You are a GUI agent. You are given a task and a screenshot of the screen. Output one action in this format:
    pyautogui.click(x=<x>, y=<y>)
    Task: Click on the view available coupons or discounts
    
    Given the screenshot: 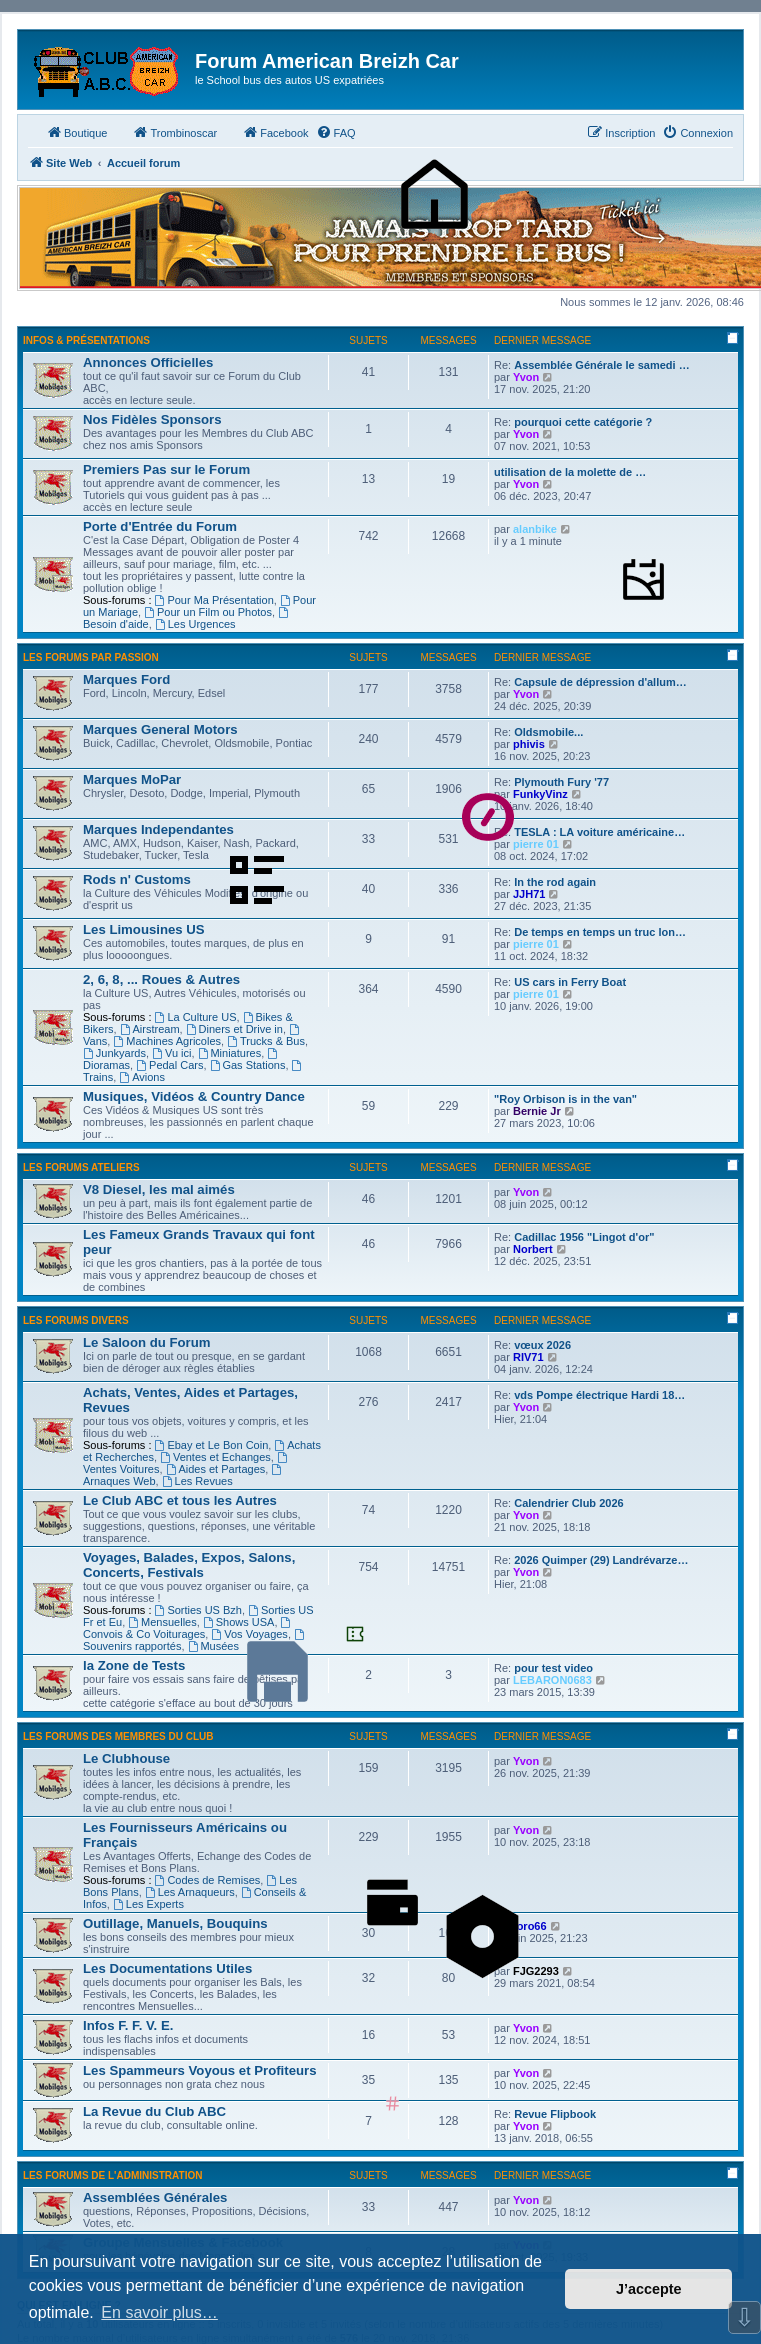 What is the action you would take?
    pyautogui.click(x=355, y=1634)
    